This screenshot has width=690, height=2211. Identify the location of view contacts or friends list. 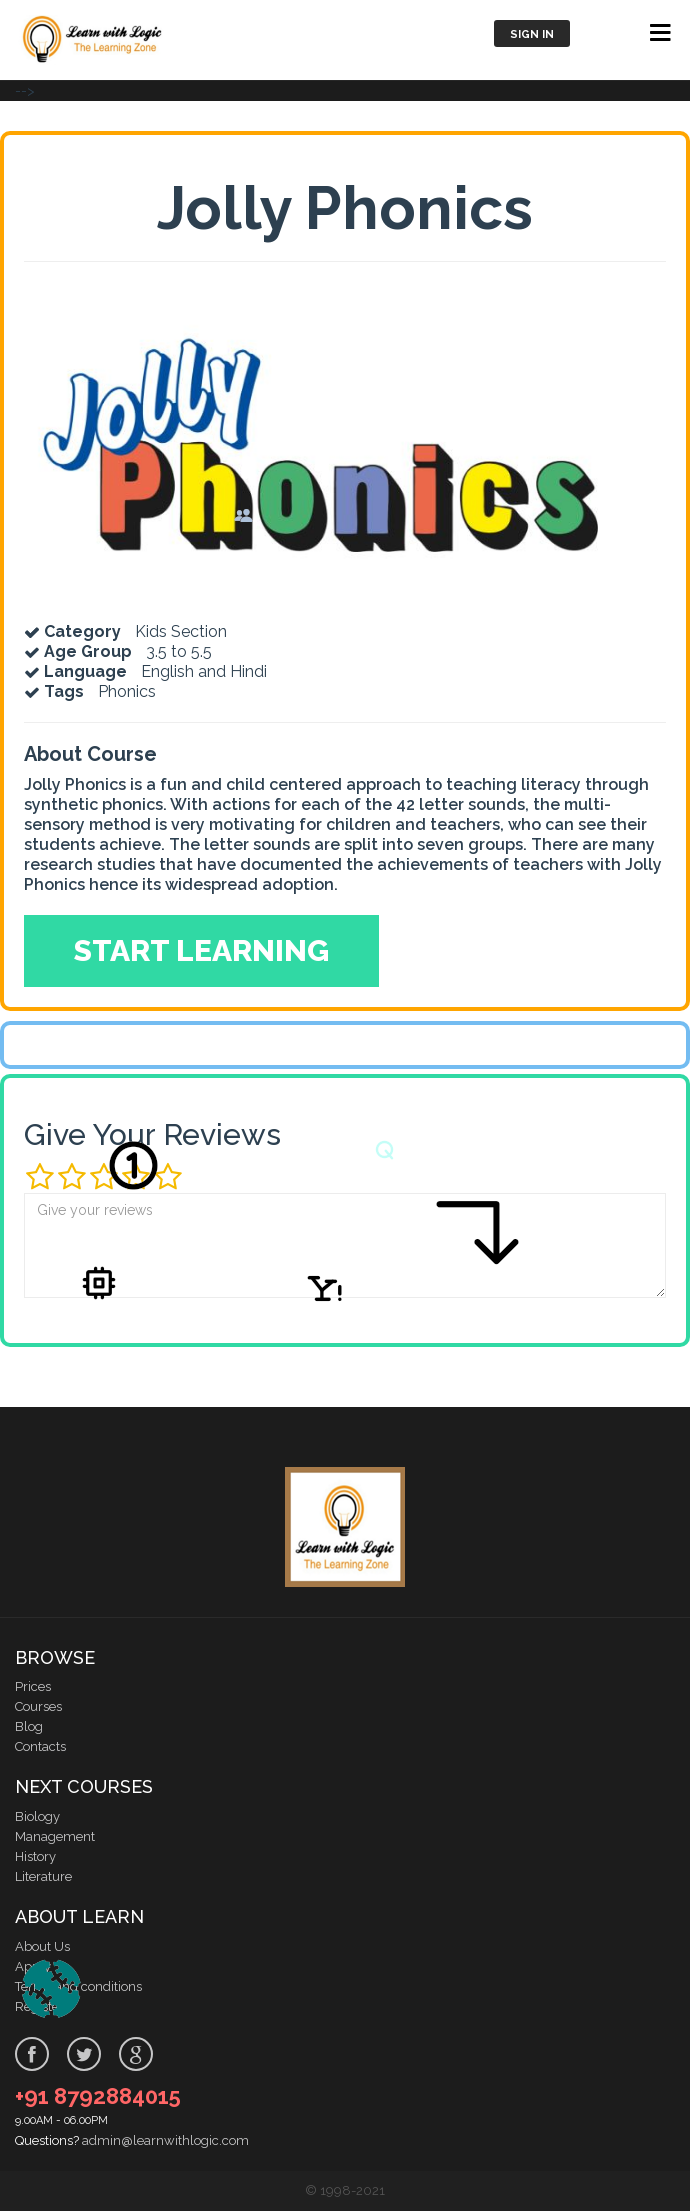
(243, 515).